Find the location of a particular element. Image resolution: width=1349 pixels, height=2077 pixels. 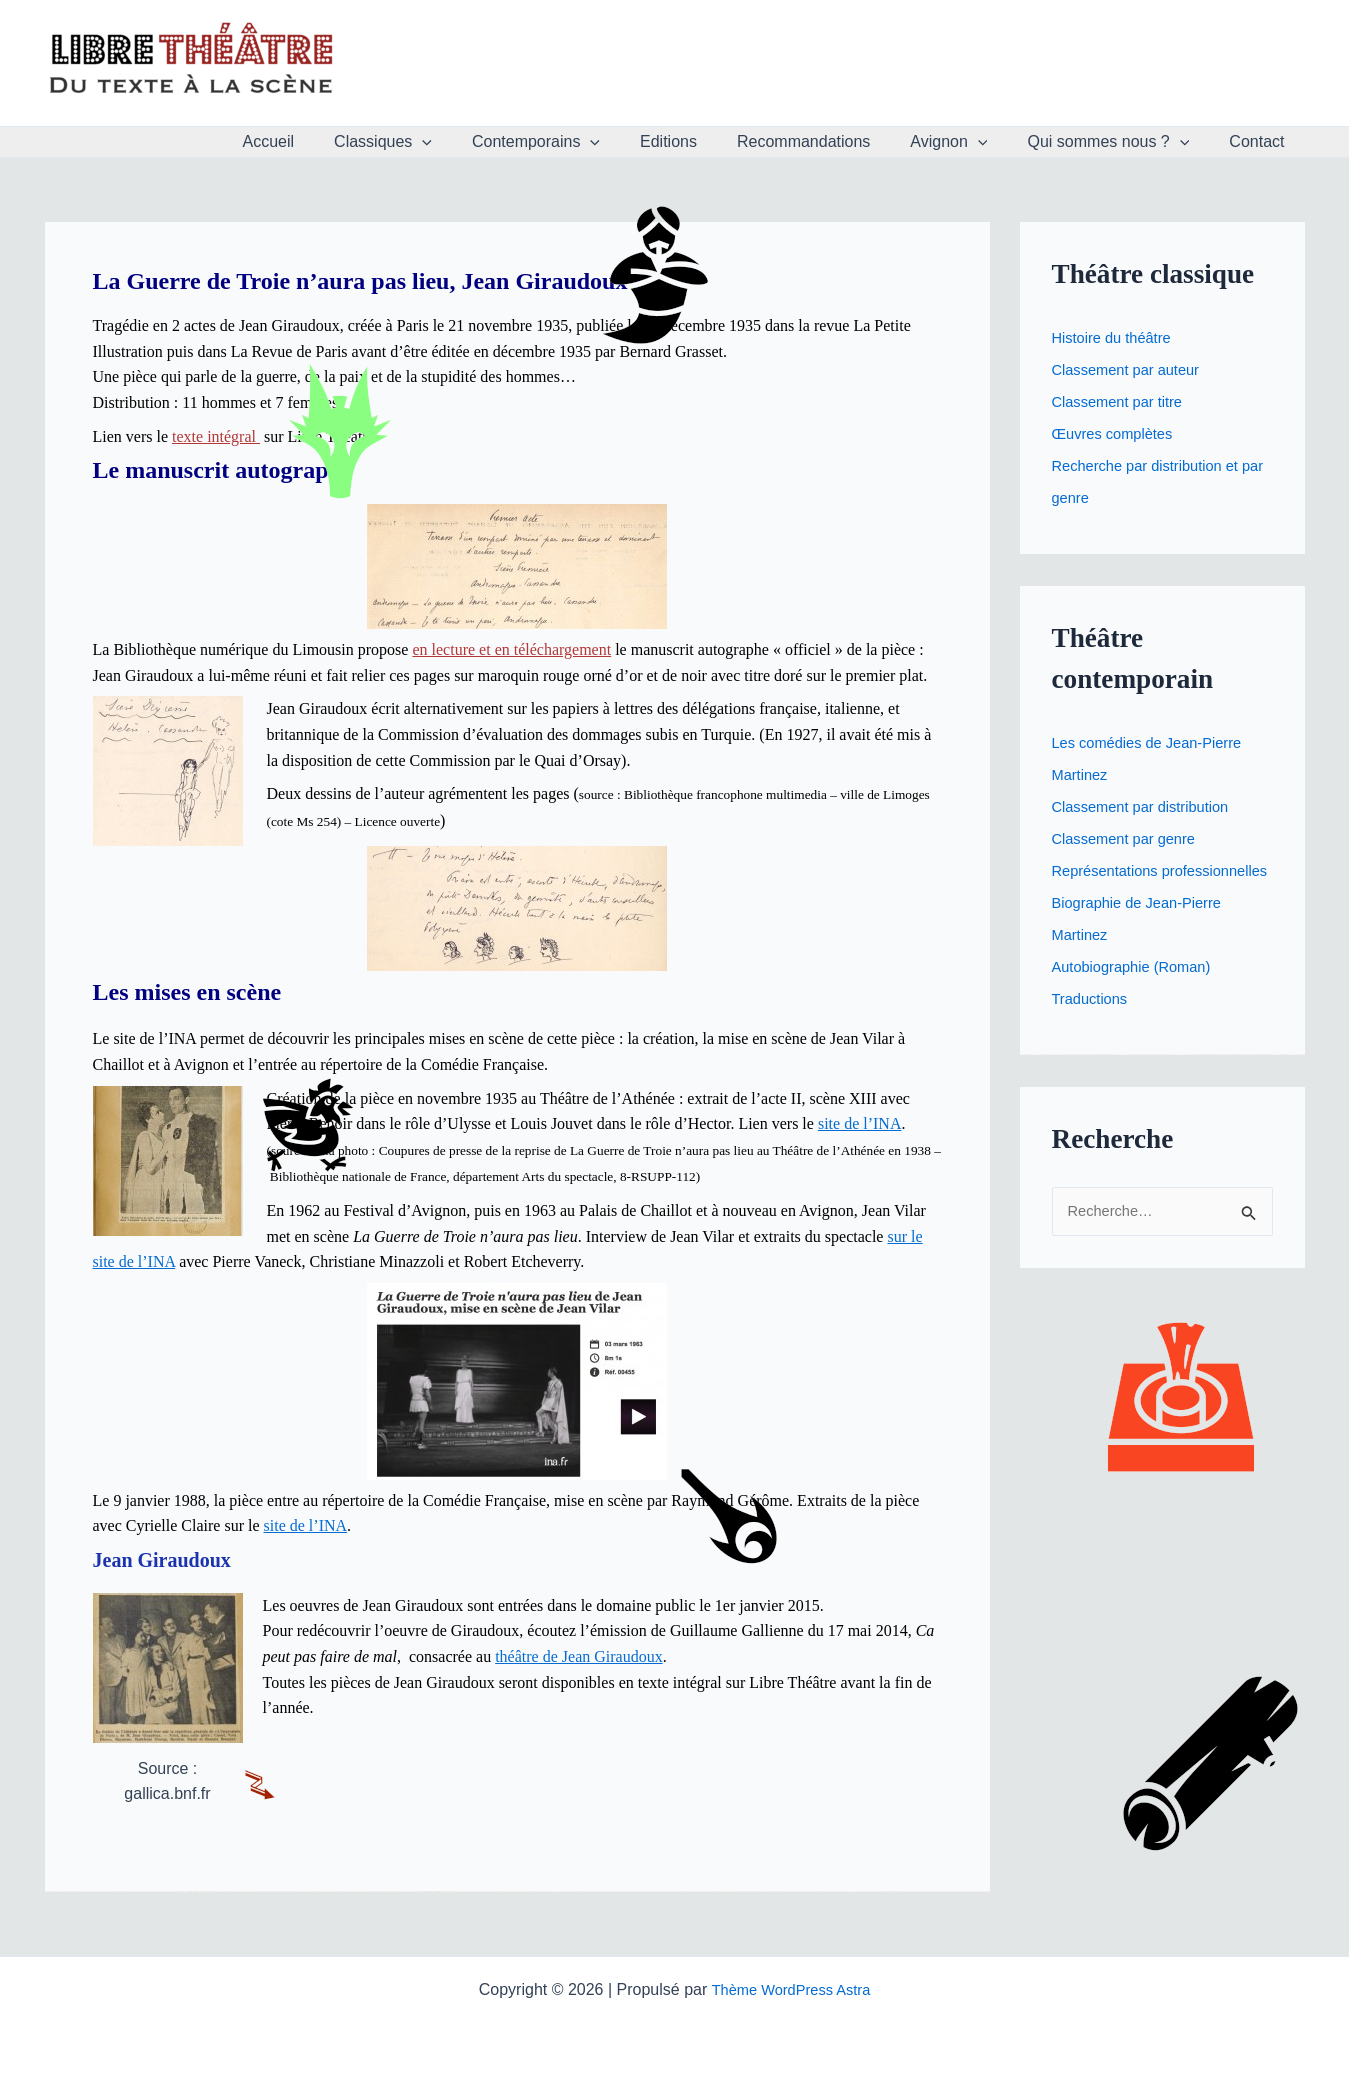

select chicken in a farming or cooking game is located at coordinates (308, 1125).